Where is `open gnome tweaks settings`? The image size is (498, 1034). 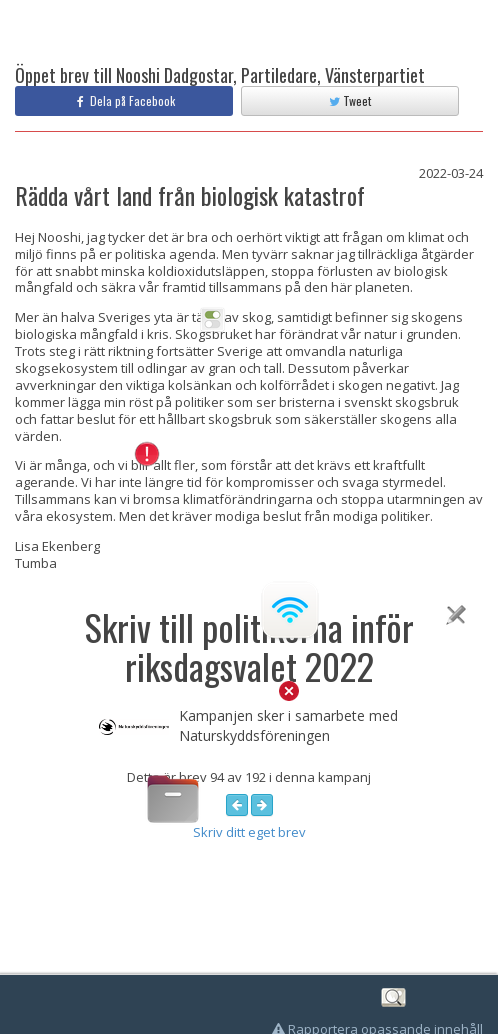 open gnome tweaks settings is located at coordinates (212, 319).